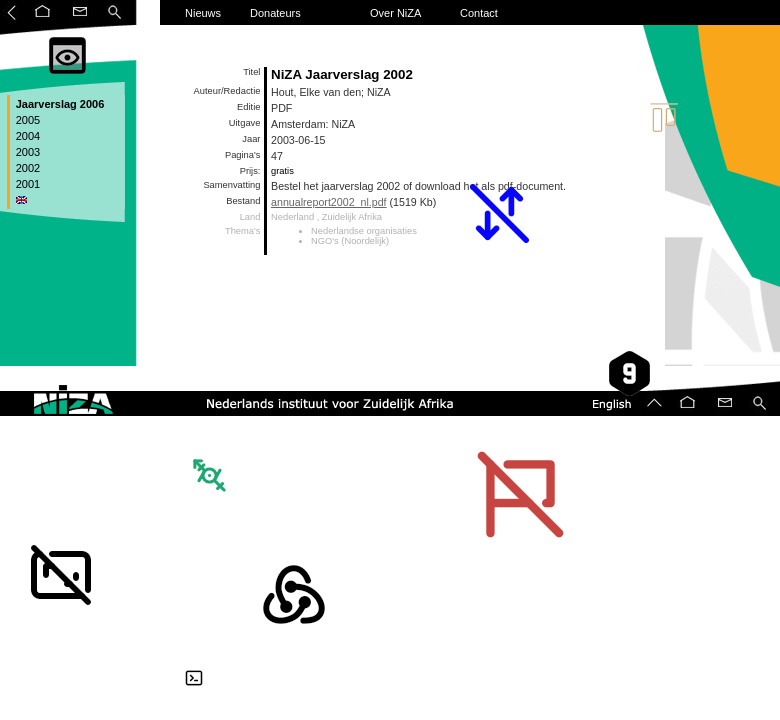 This screenshot has height=720, width=780. I want to click on align selected objects to the top edge, so click(664, 117).